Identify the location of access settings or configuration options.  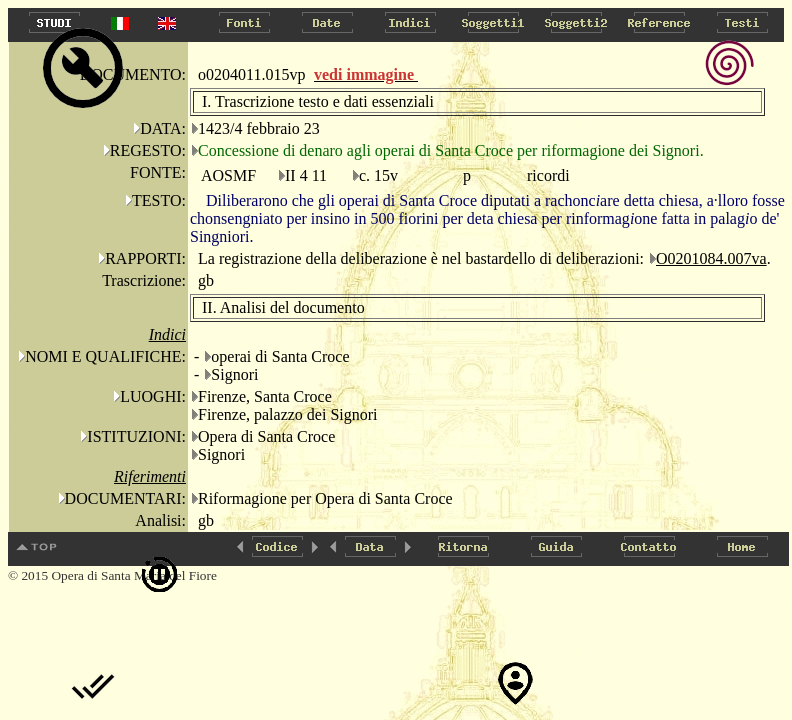
(83, 68).